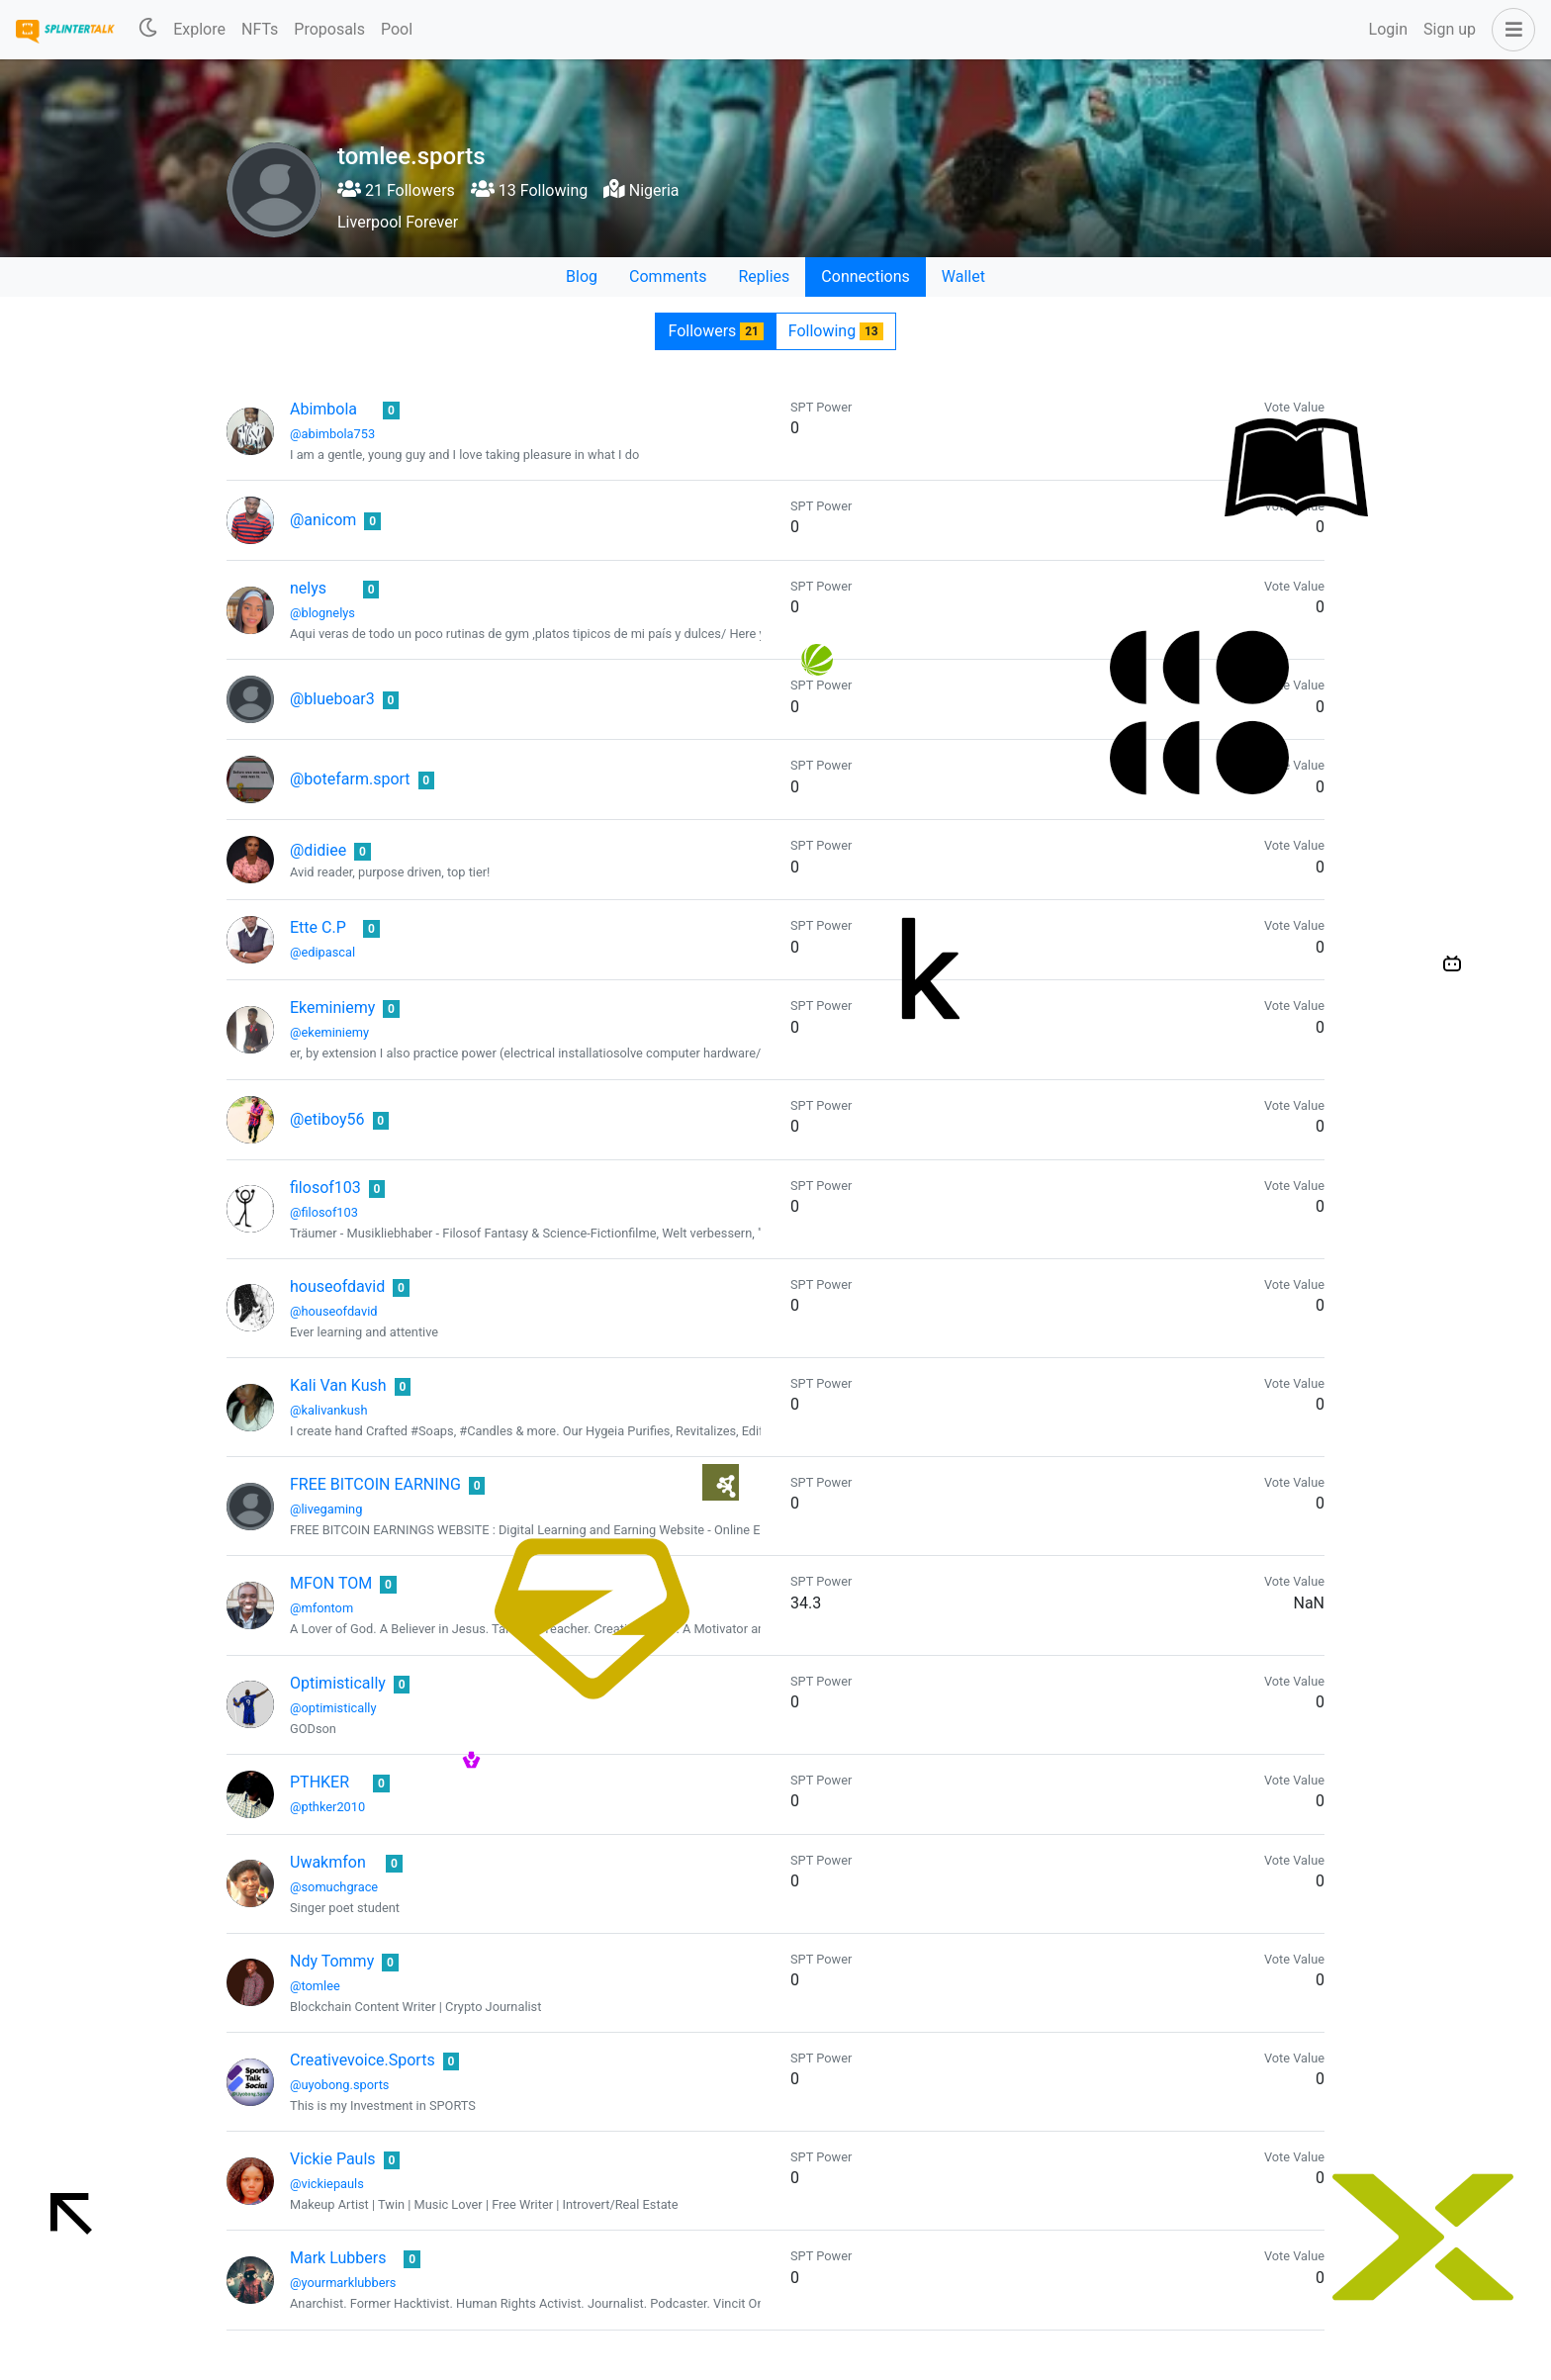  What do you see at coordinates (71, 2214) in the screenshot?
I see `navigate back and up in the interface` at bounding box center [71, 2214].